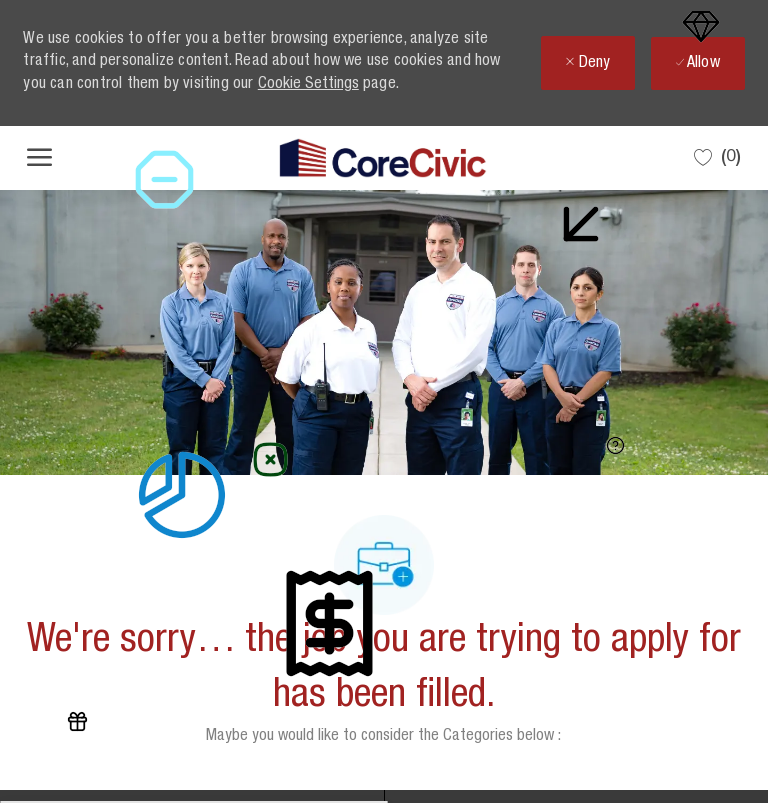  I want to click on remove or delete an item, so click(164, 179).